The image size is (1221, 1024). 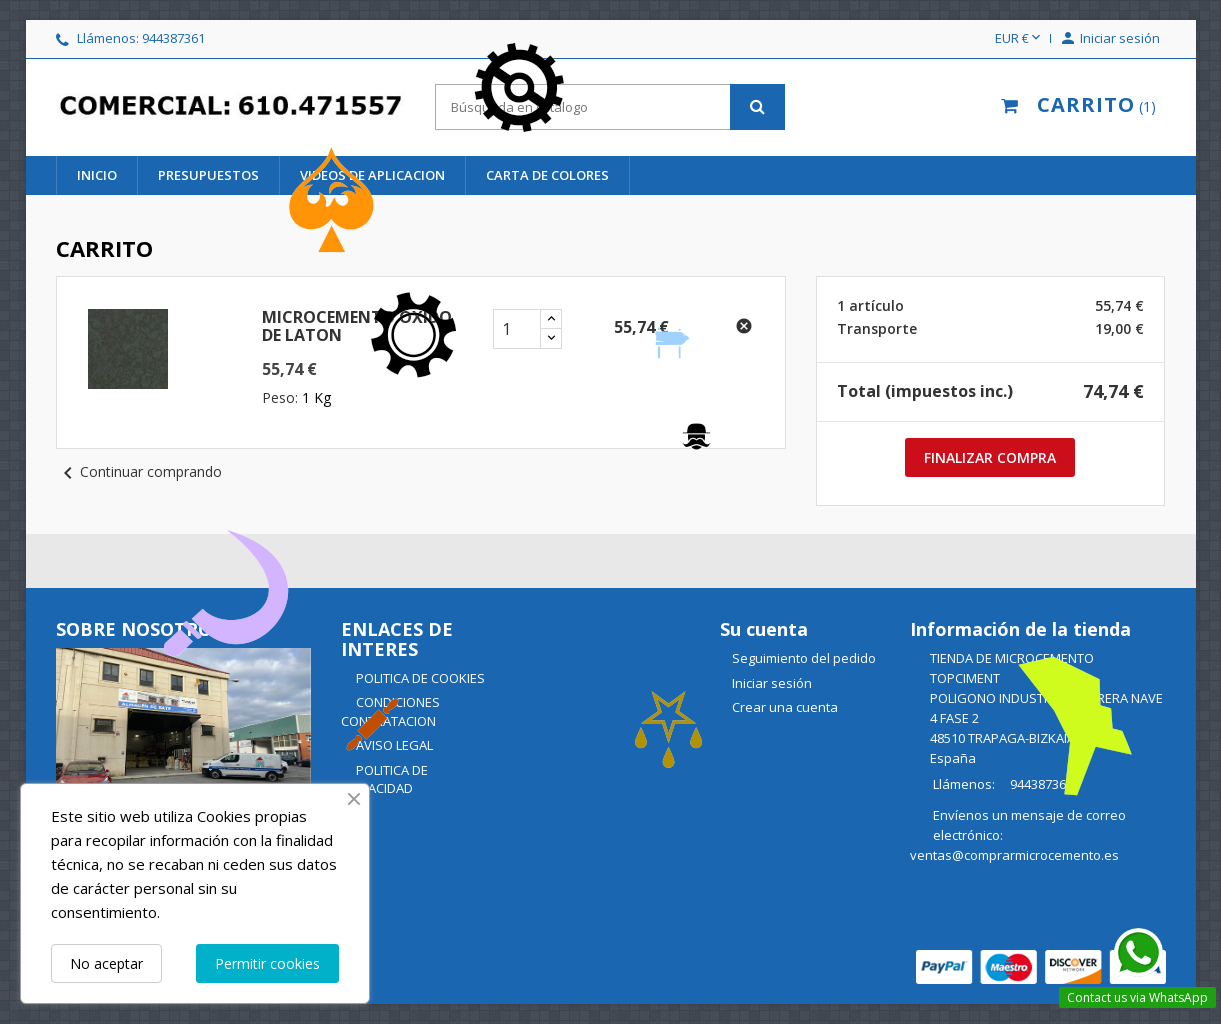 I want to click on select moldova as your country or region, so click(x=1075, y=726).